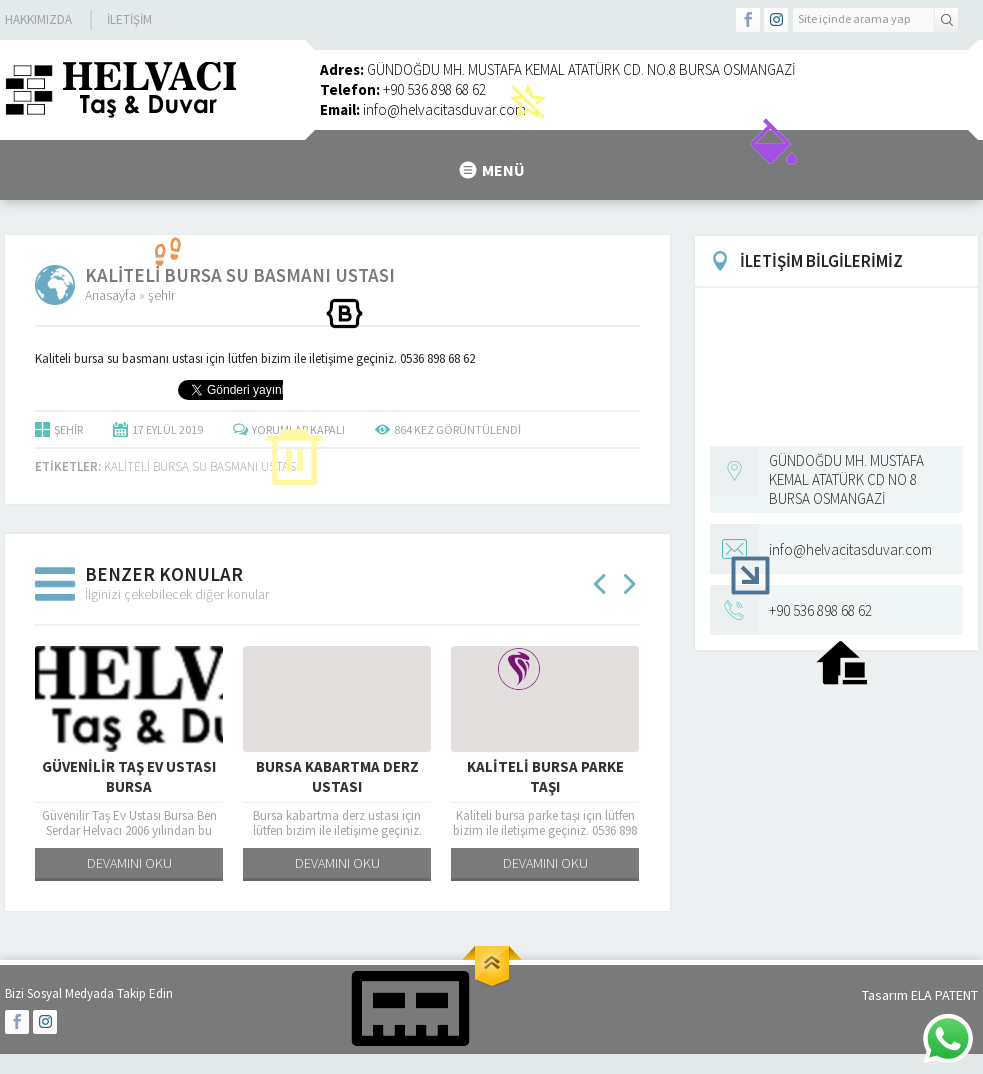 This screenshot has height=1074, width=983. I want to click on access color fill or paint tools, so click(772, 141).